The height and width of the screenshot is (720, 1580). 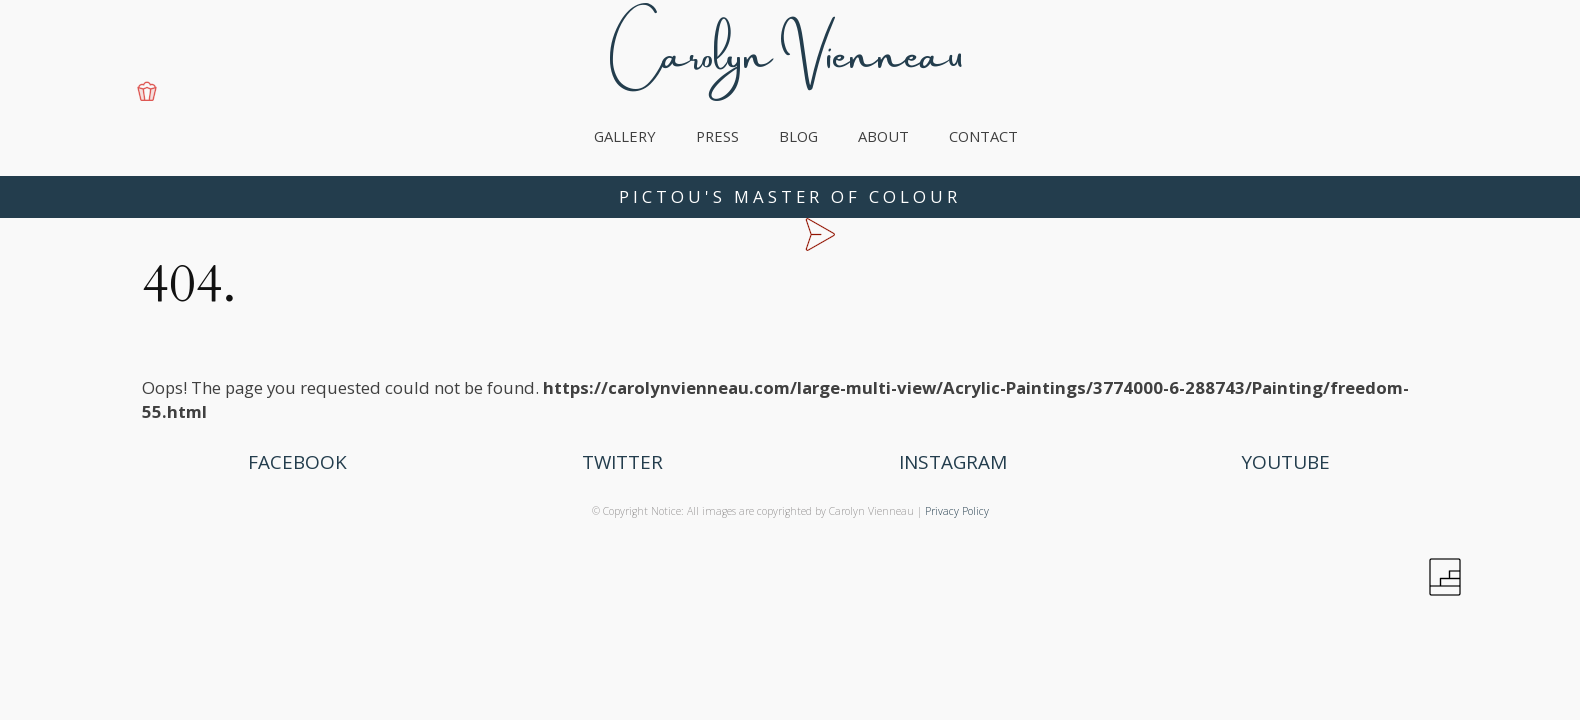 I want to click on send a message, so click(x=818, y=234).